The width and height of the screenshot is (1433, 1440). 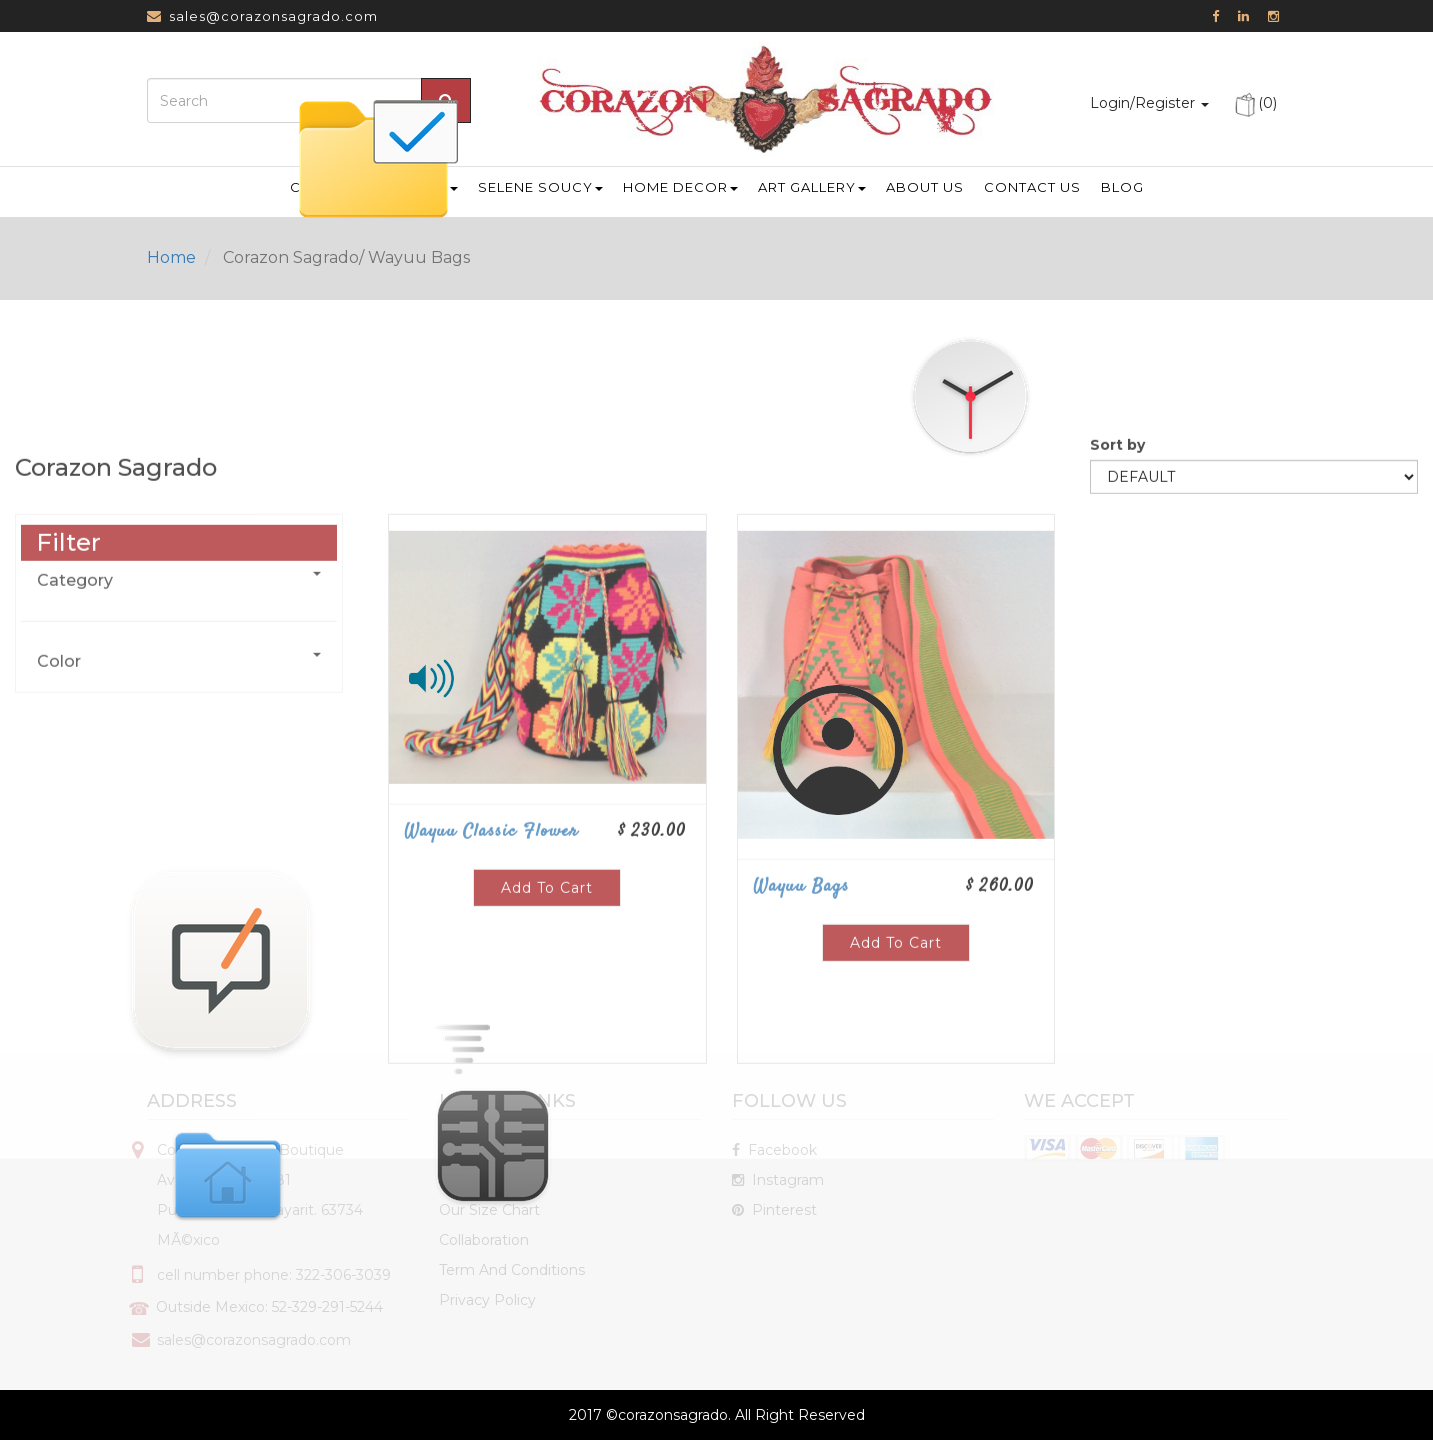 I want to click on open your home folder, so click(x=228, y=1175).